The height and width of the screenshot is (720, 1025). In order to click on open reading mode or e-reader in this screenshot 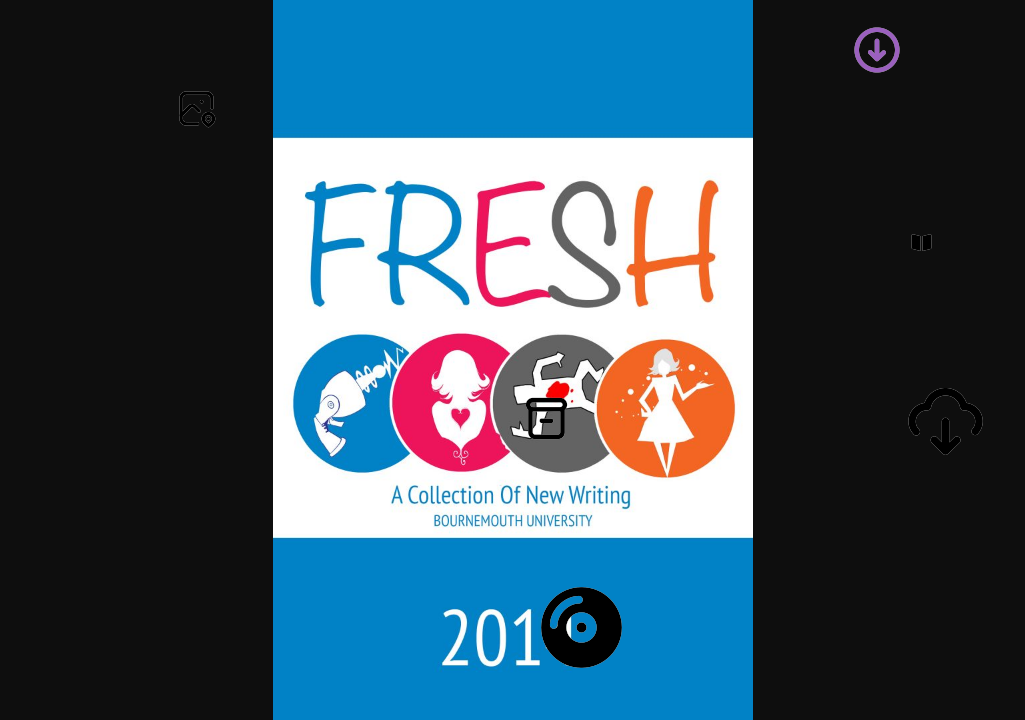, I will do `click(921, 242)`.